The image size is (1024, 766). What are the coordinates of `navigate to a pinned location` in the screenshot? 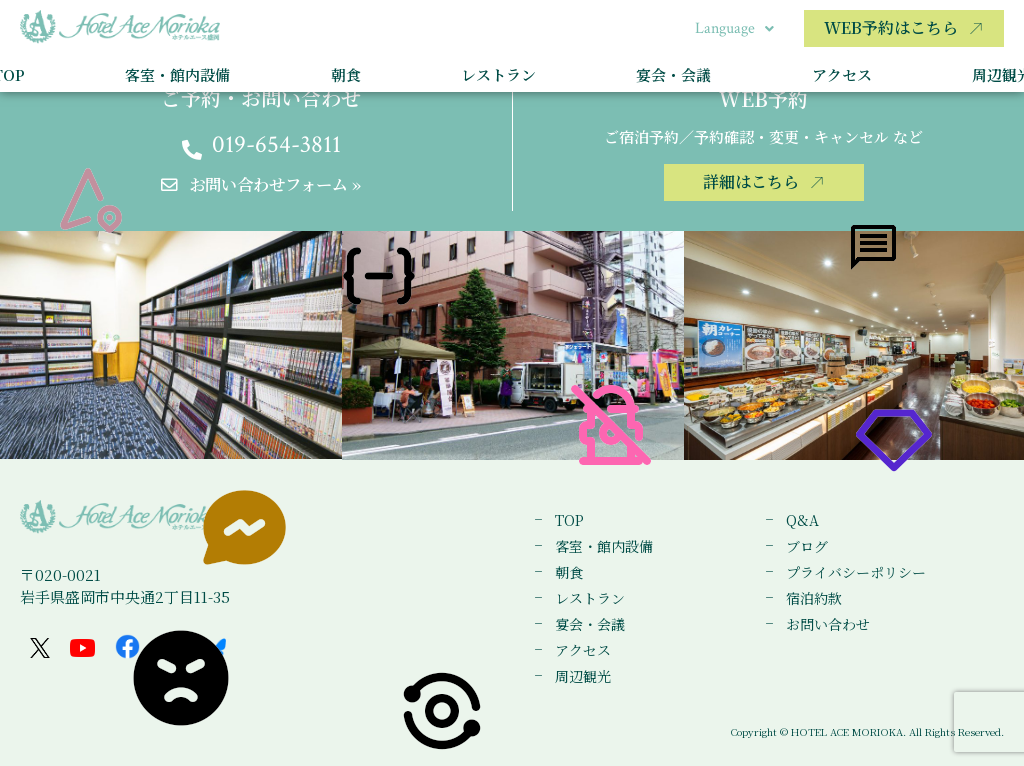 It's located at (88, 199).